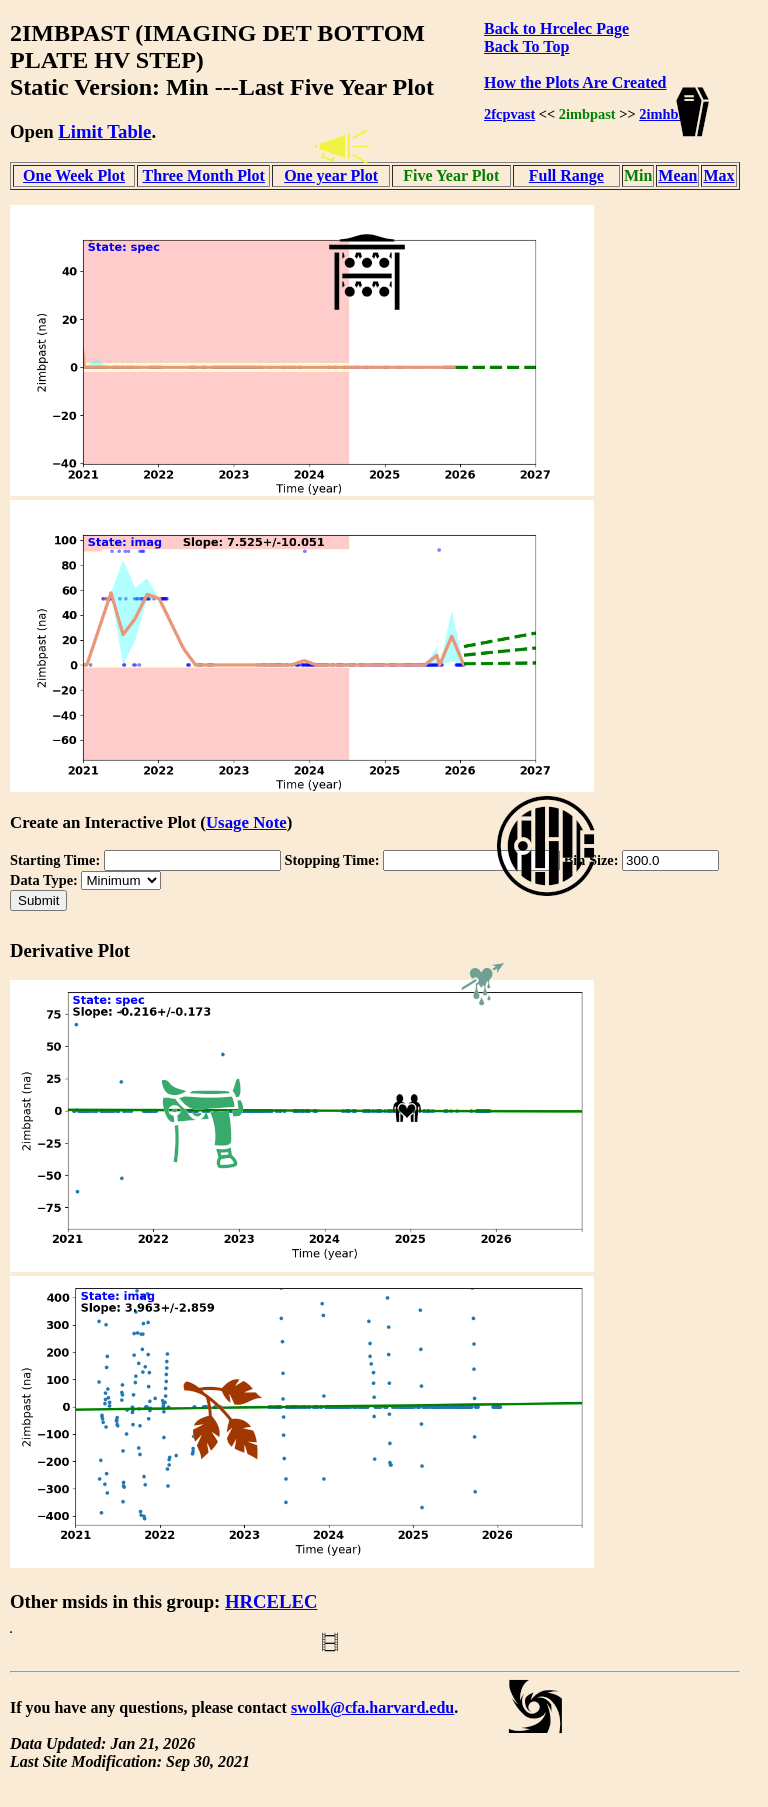 Image resolution: width=768 pixels, height=1807 pixels. Describe the element at coordinates (330, 1642) in the screenshot. I see `access video or movie content` at that location.